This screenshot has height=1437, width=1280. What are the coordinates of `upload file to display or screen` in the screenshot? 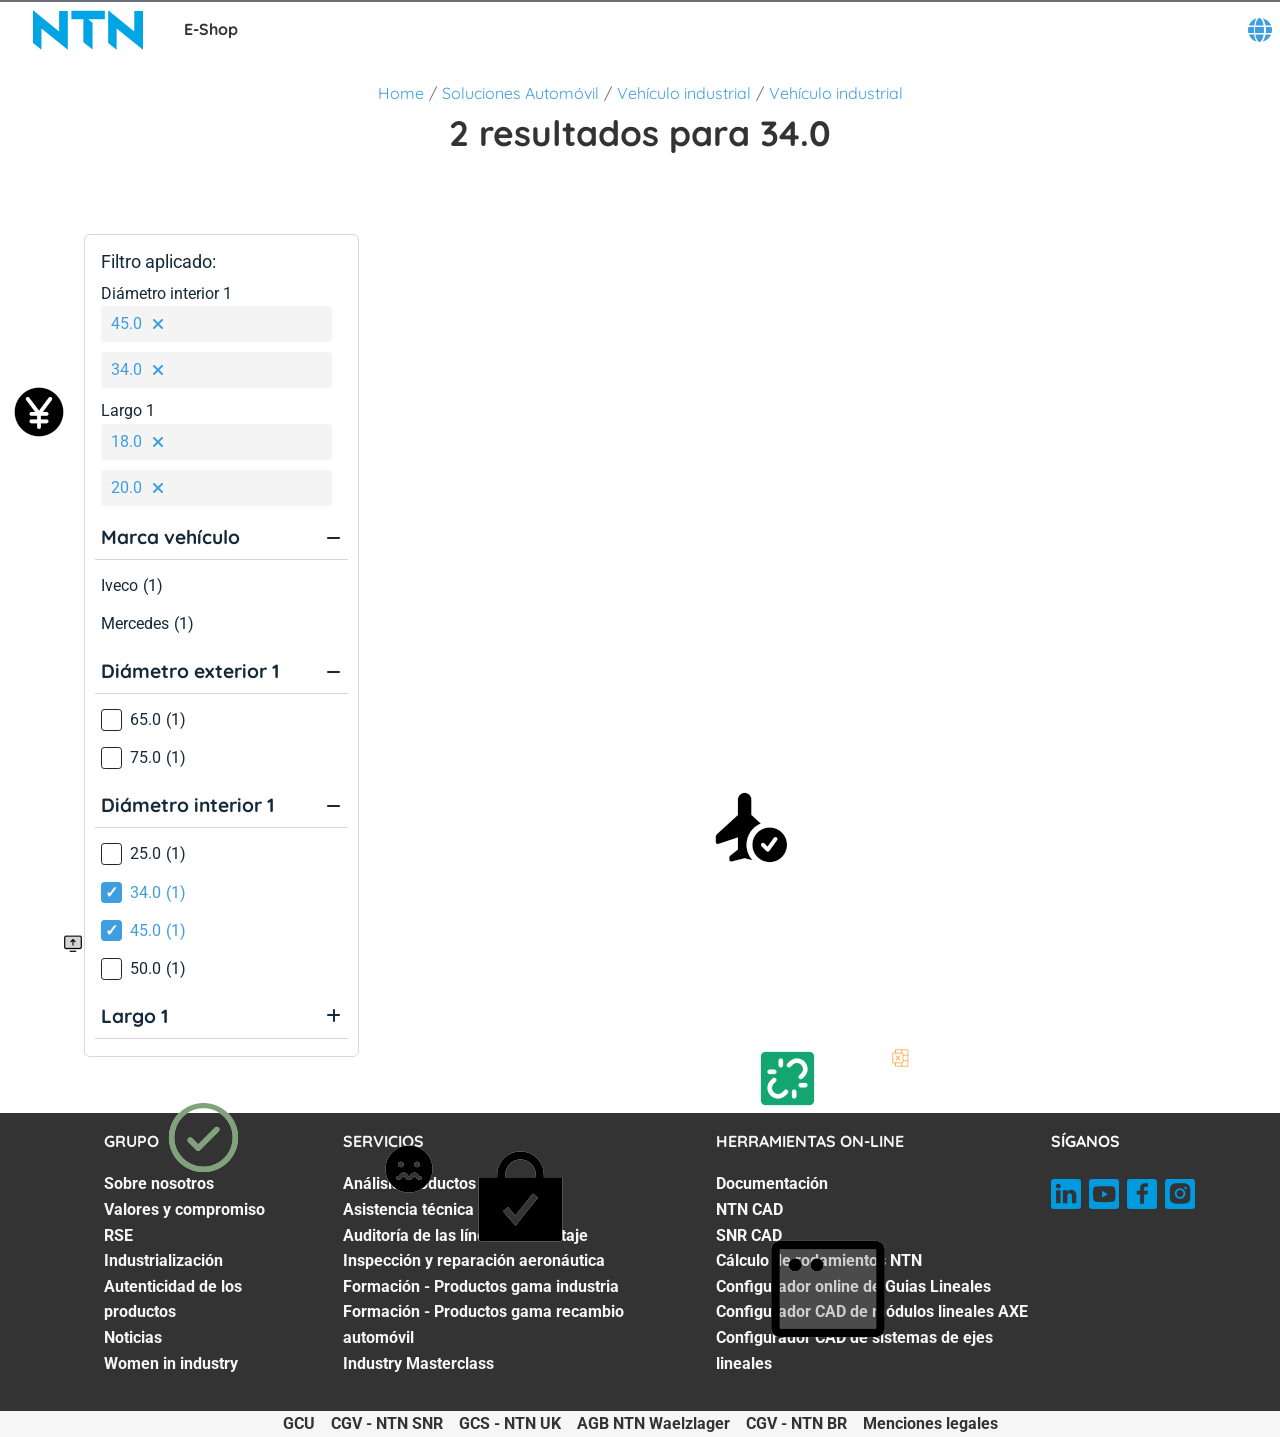 It's located at (73, 943).